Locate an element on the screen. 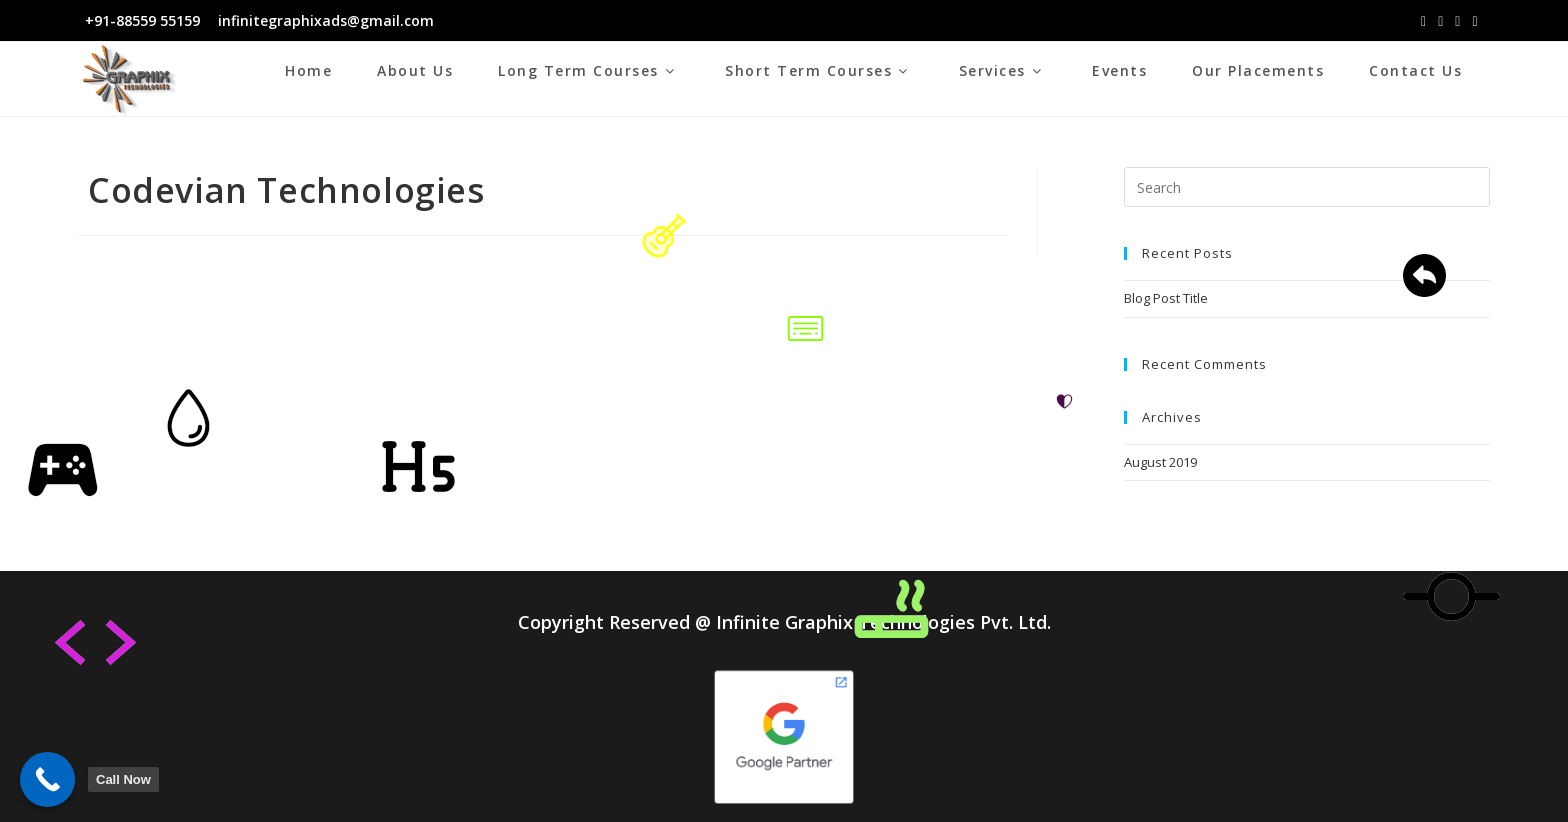 The height and width of the screenshot is (822, 1568). view or edit source code is located at coordinates (95, 642).